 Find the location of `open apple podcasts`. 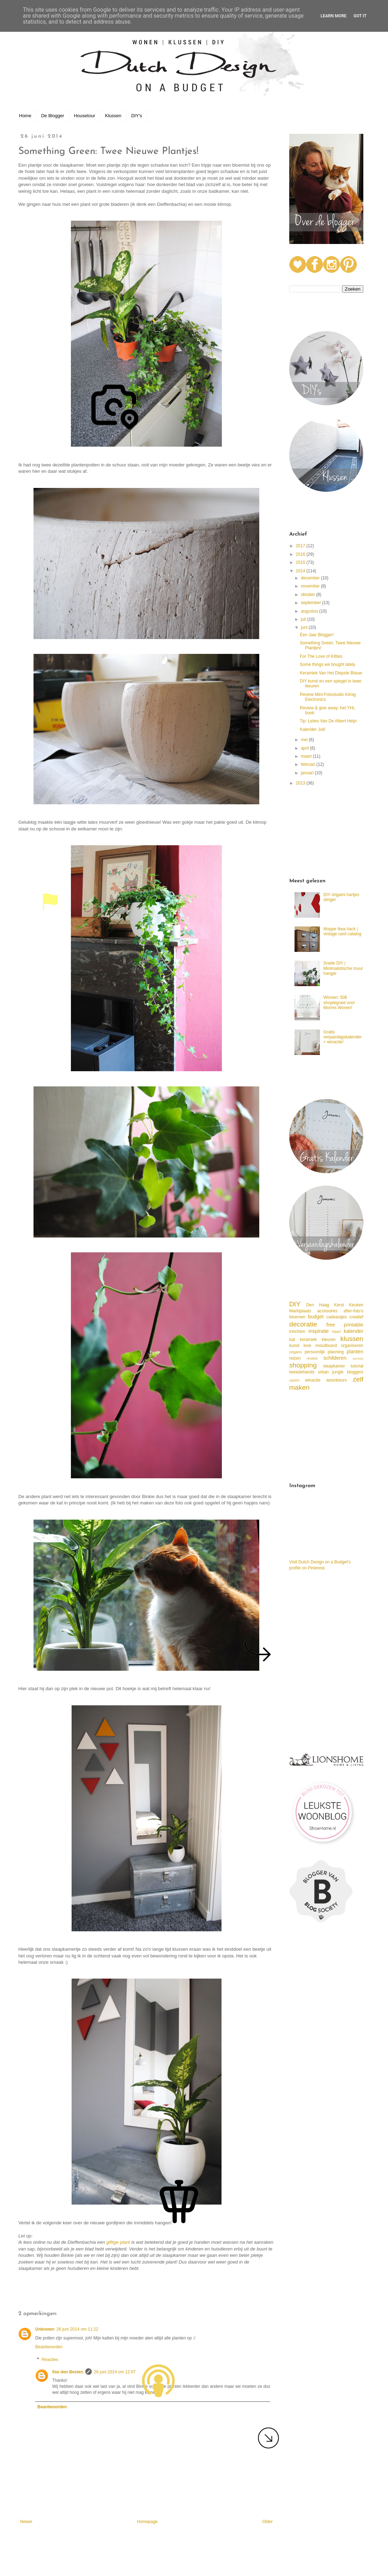

open apple podcasts is located at coordinates (158, 2381).